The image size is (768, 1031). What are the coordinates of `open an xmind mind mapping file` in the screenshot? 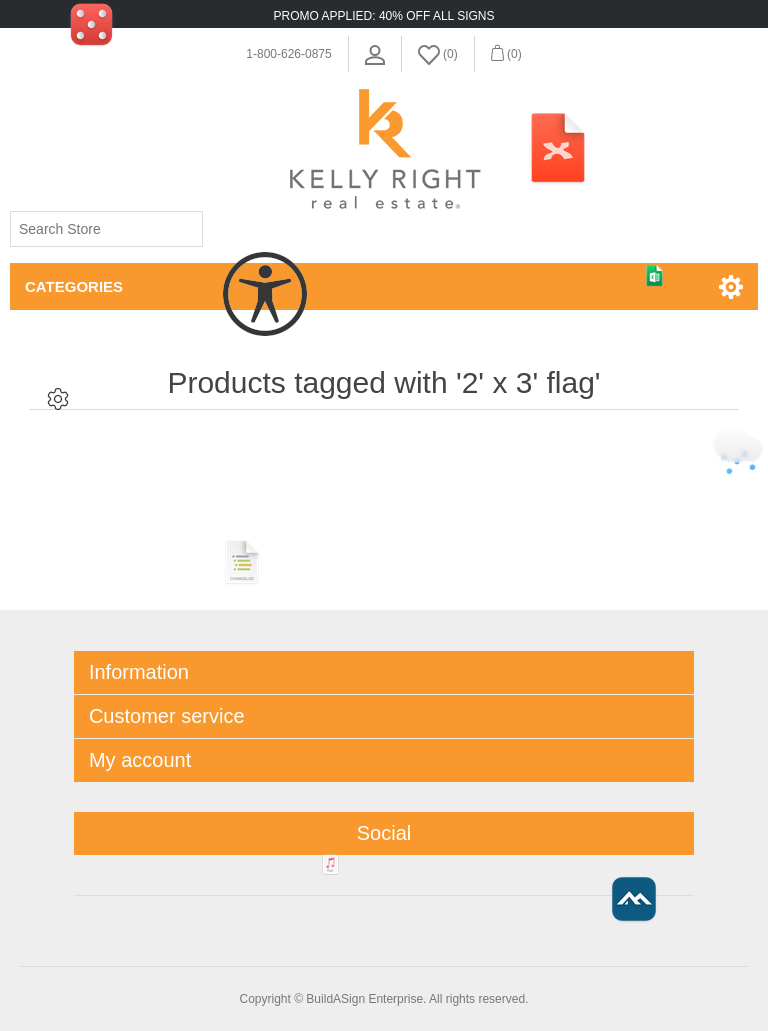 It's located at (558, 149).